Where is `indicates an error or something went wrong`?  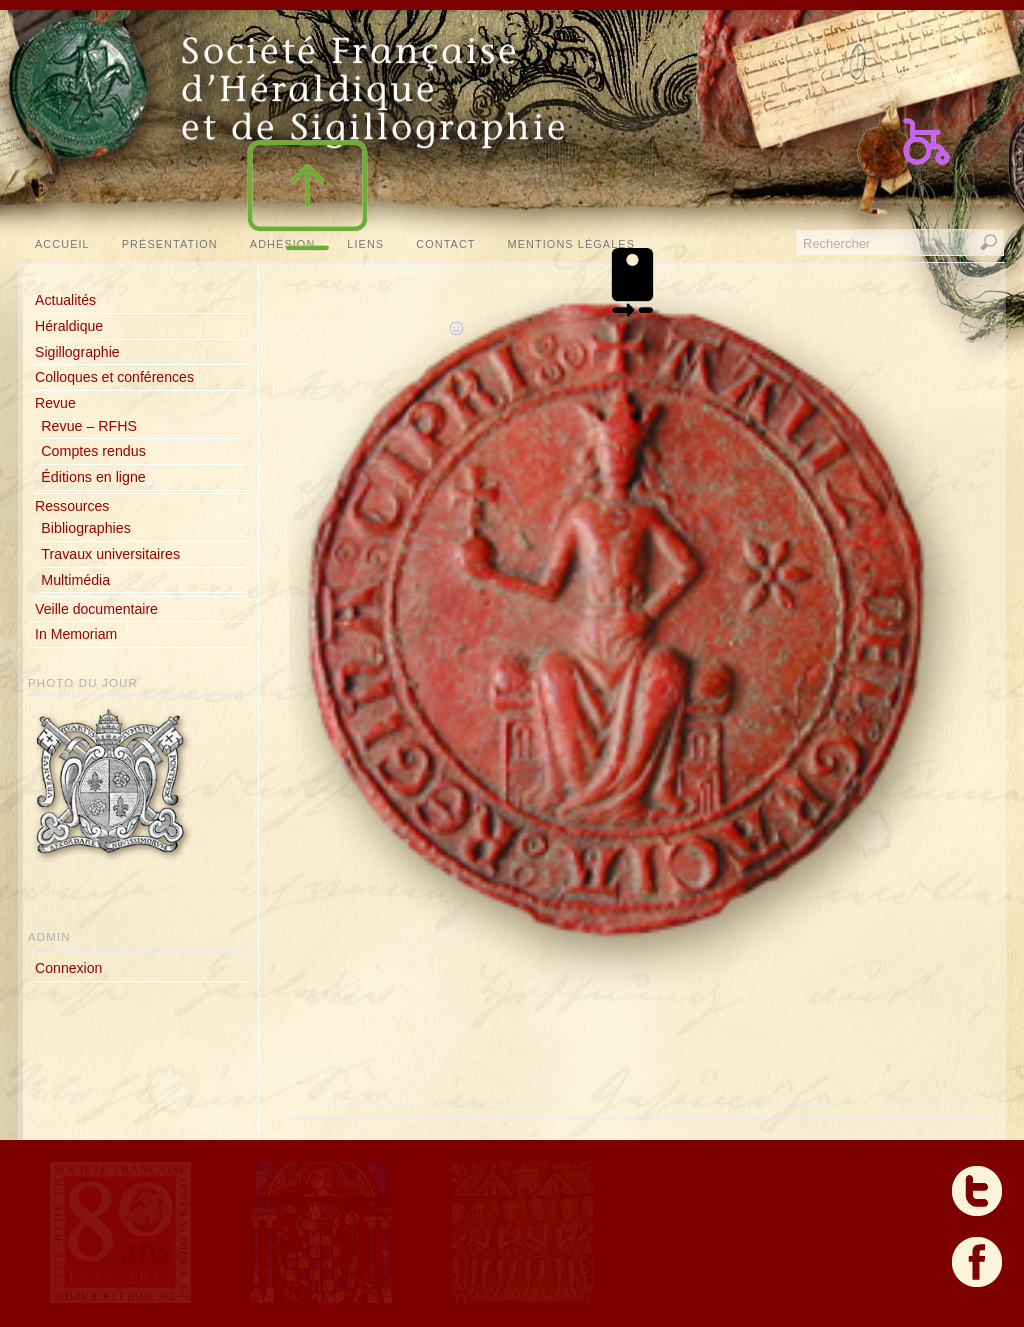 indicates an error or something went wrong is located at coordinates (456, 328).